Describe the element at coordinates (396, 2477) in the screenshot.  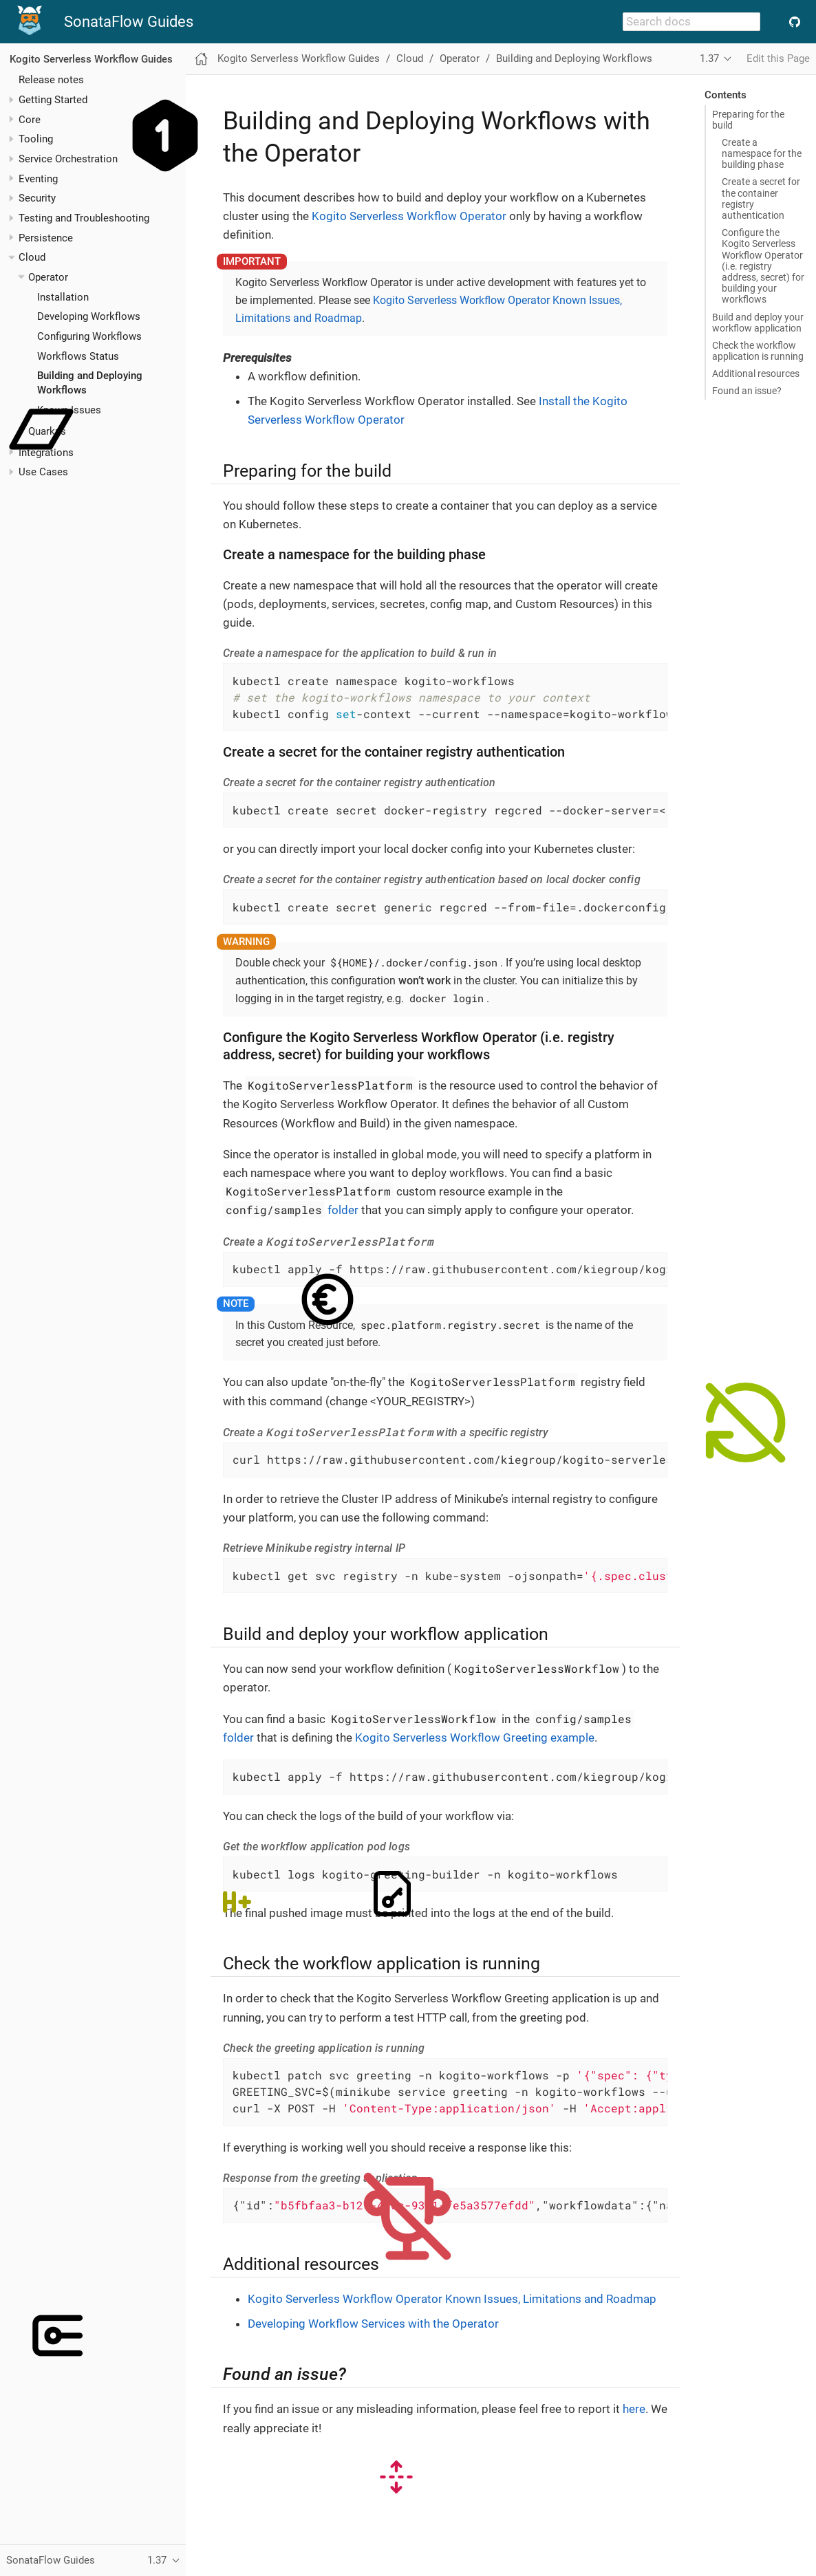
I see `expand collapsed content vertically` at that location.